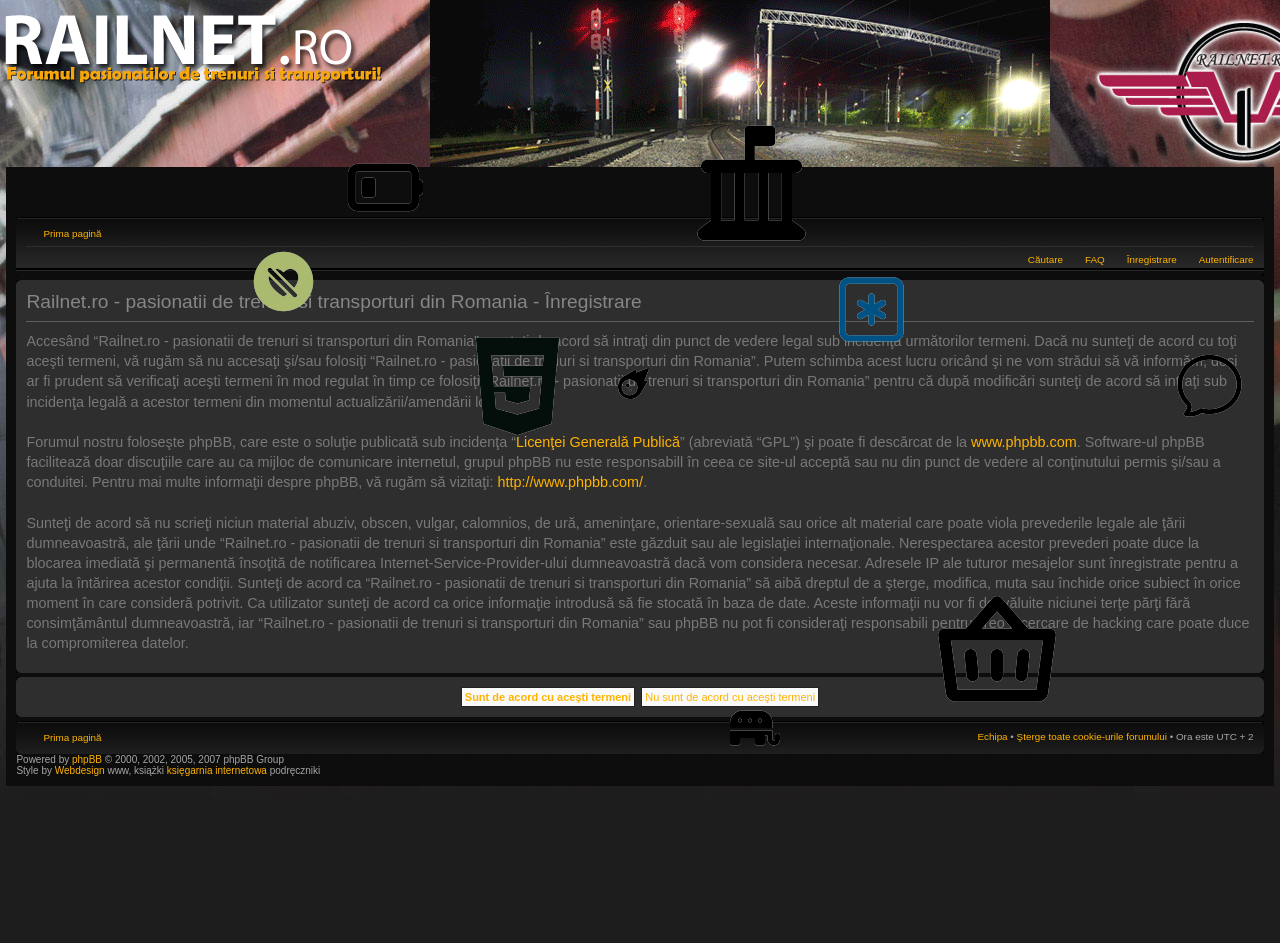  What do you see at coordinates (871, 309) in the screenshot?
I see `enter a password or PIN field` at bounding box center [871, 309].